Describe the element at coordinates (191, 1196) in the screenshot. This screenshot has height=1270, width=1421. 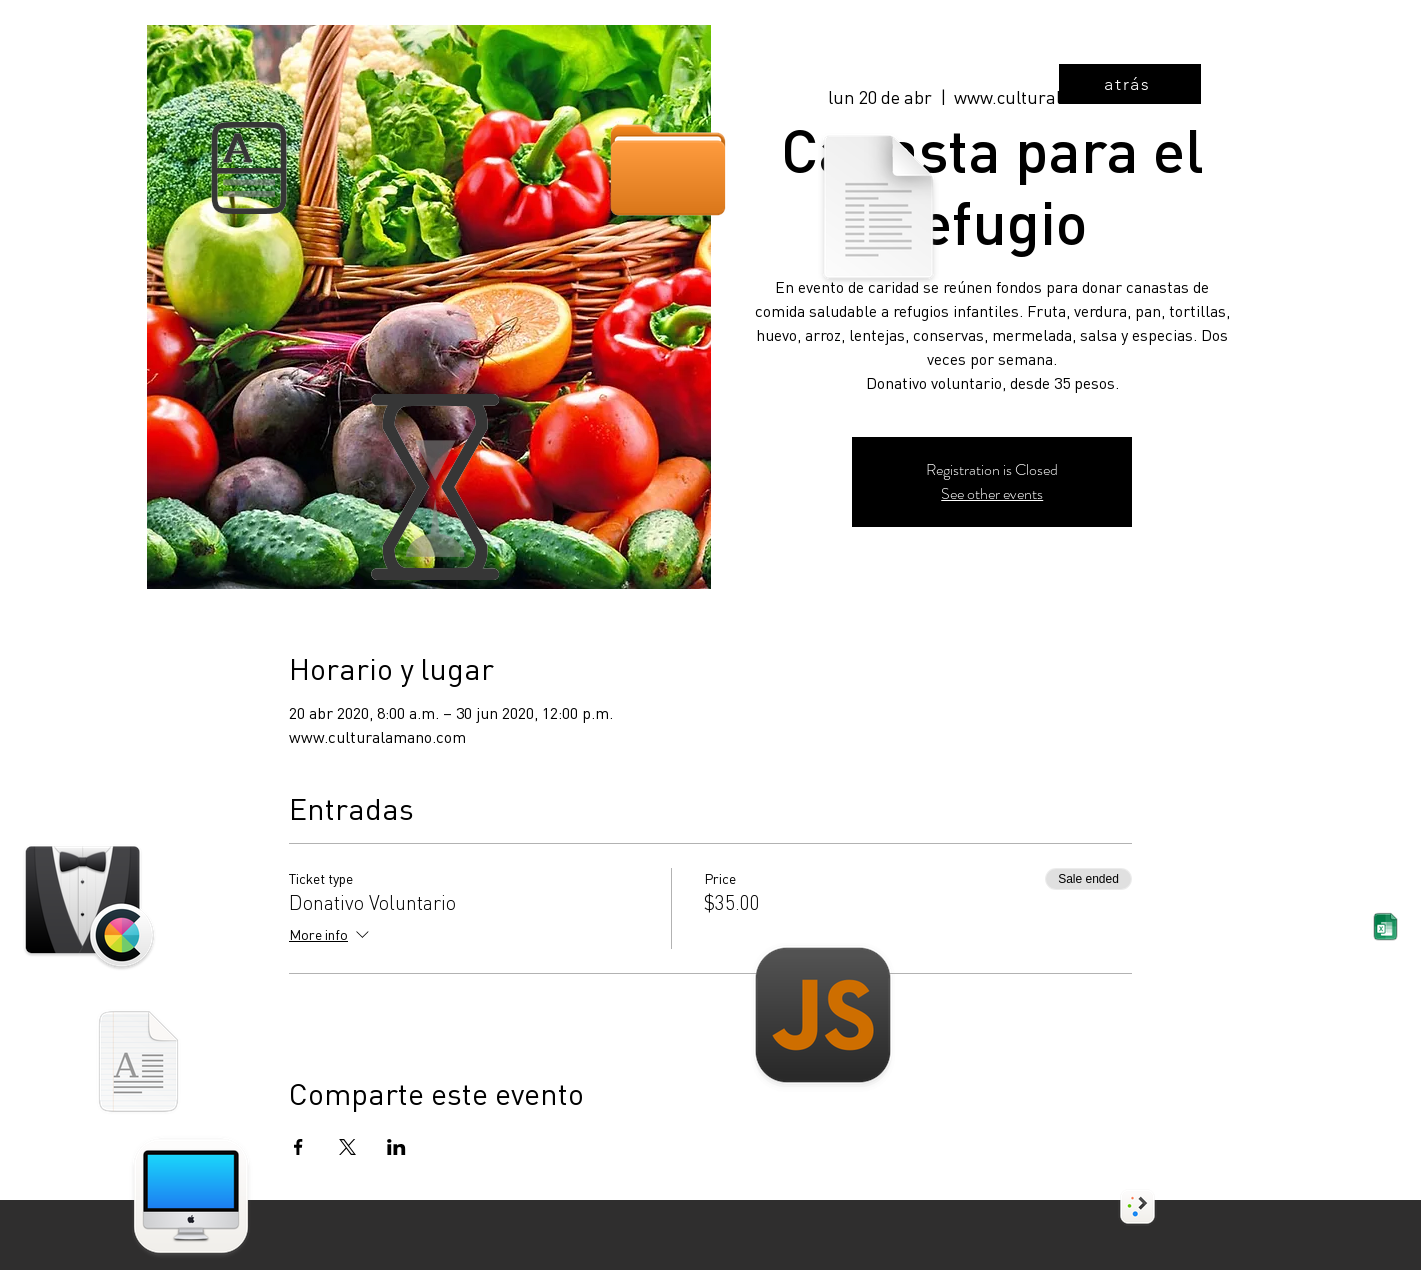
I see `open variety wallpaper changer app` at that location.